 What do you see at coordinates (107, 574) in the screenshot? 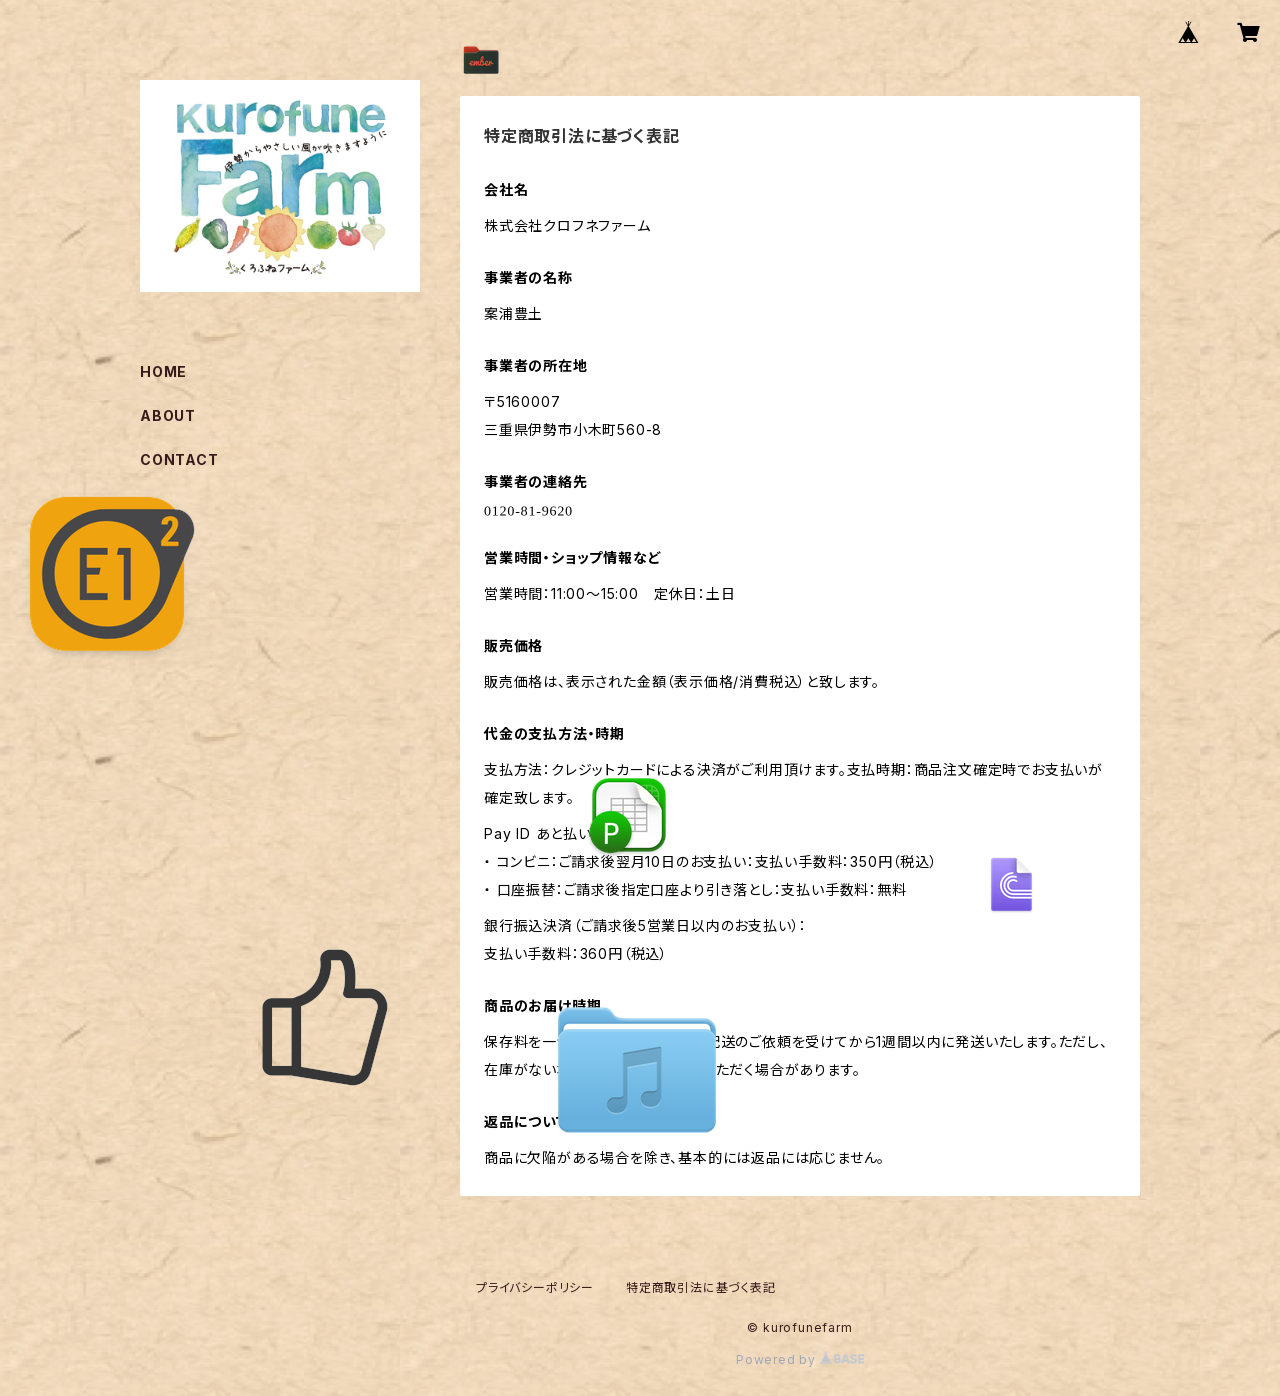
I see `launch Half-Life 2: Episode One` at bounding box center [107, 574].